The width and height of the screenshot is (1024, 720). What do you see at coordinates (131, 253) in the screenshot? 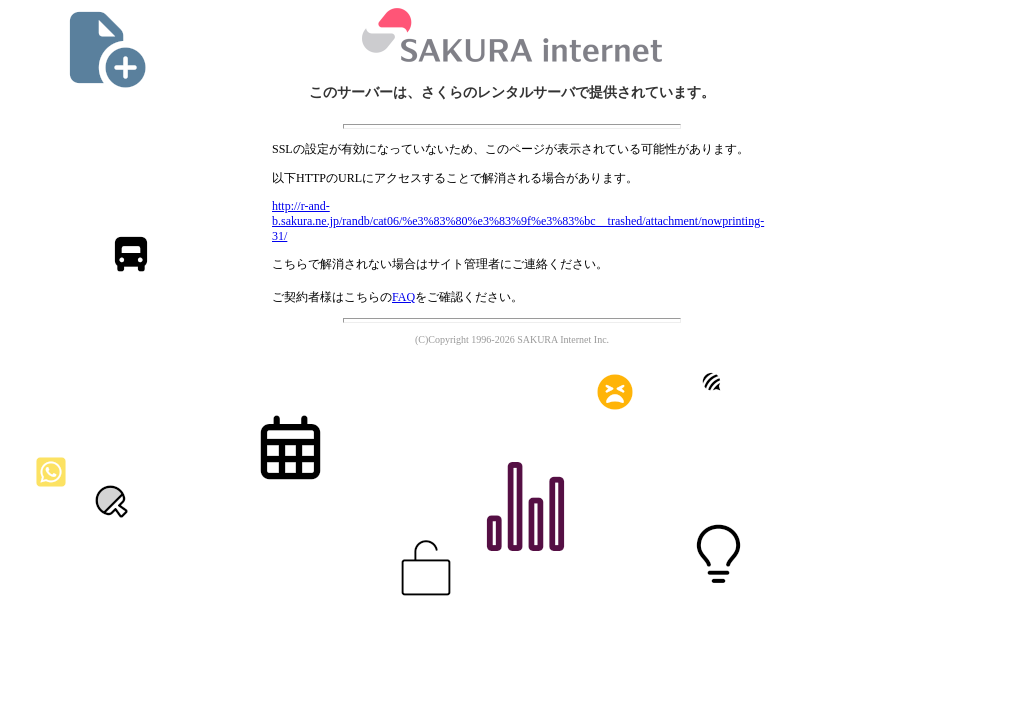
I see `view delivery or shipping status` at bounding box center [131, 253].